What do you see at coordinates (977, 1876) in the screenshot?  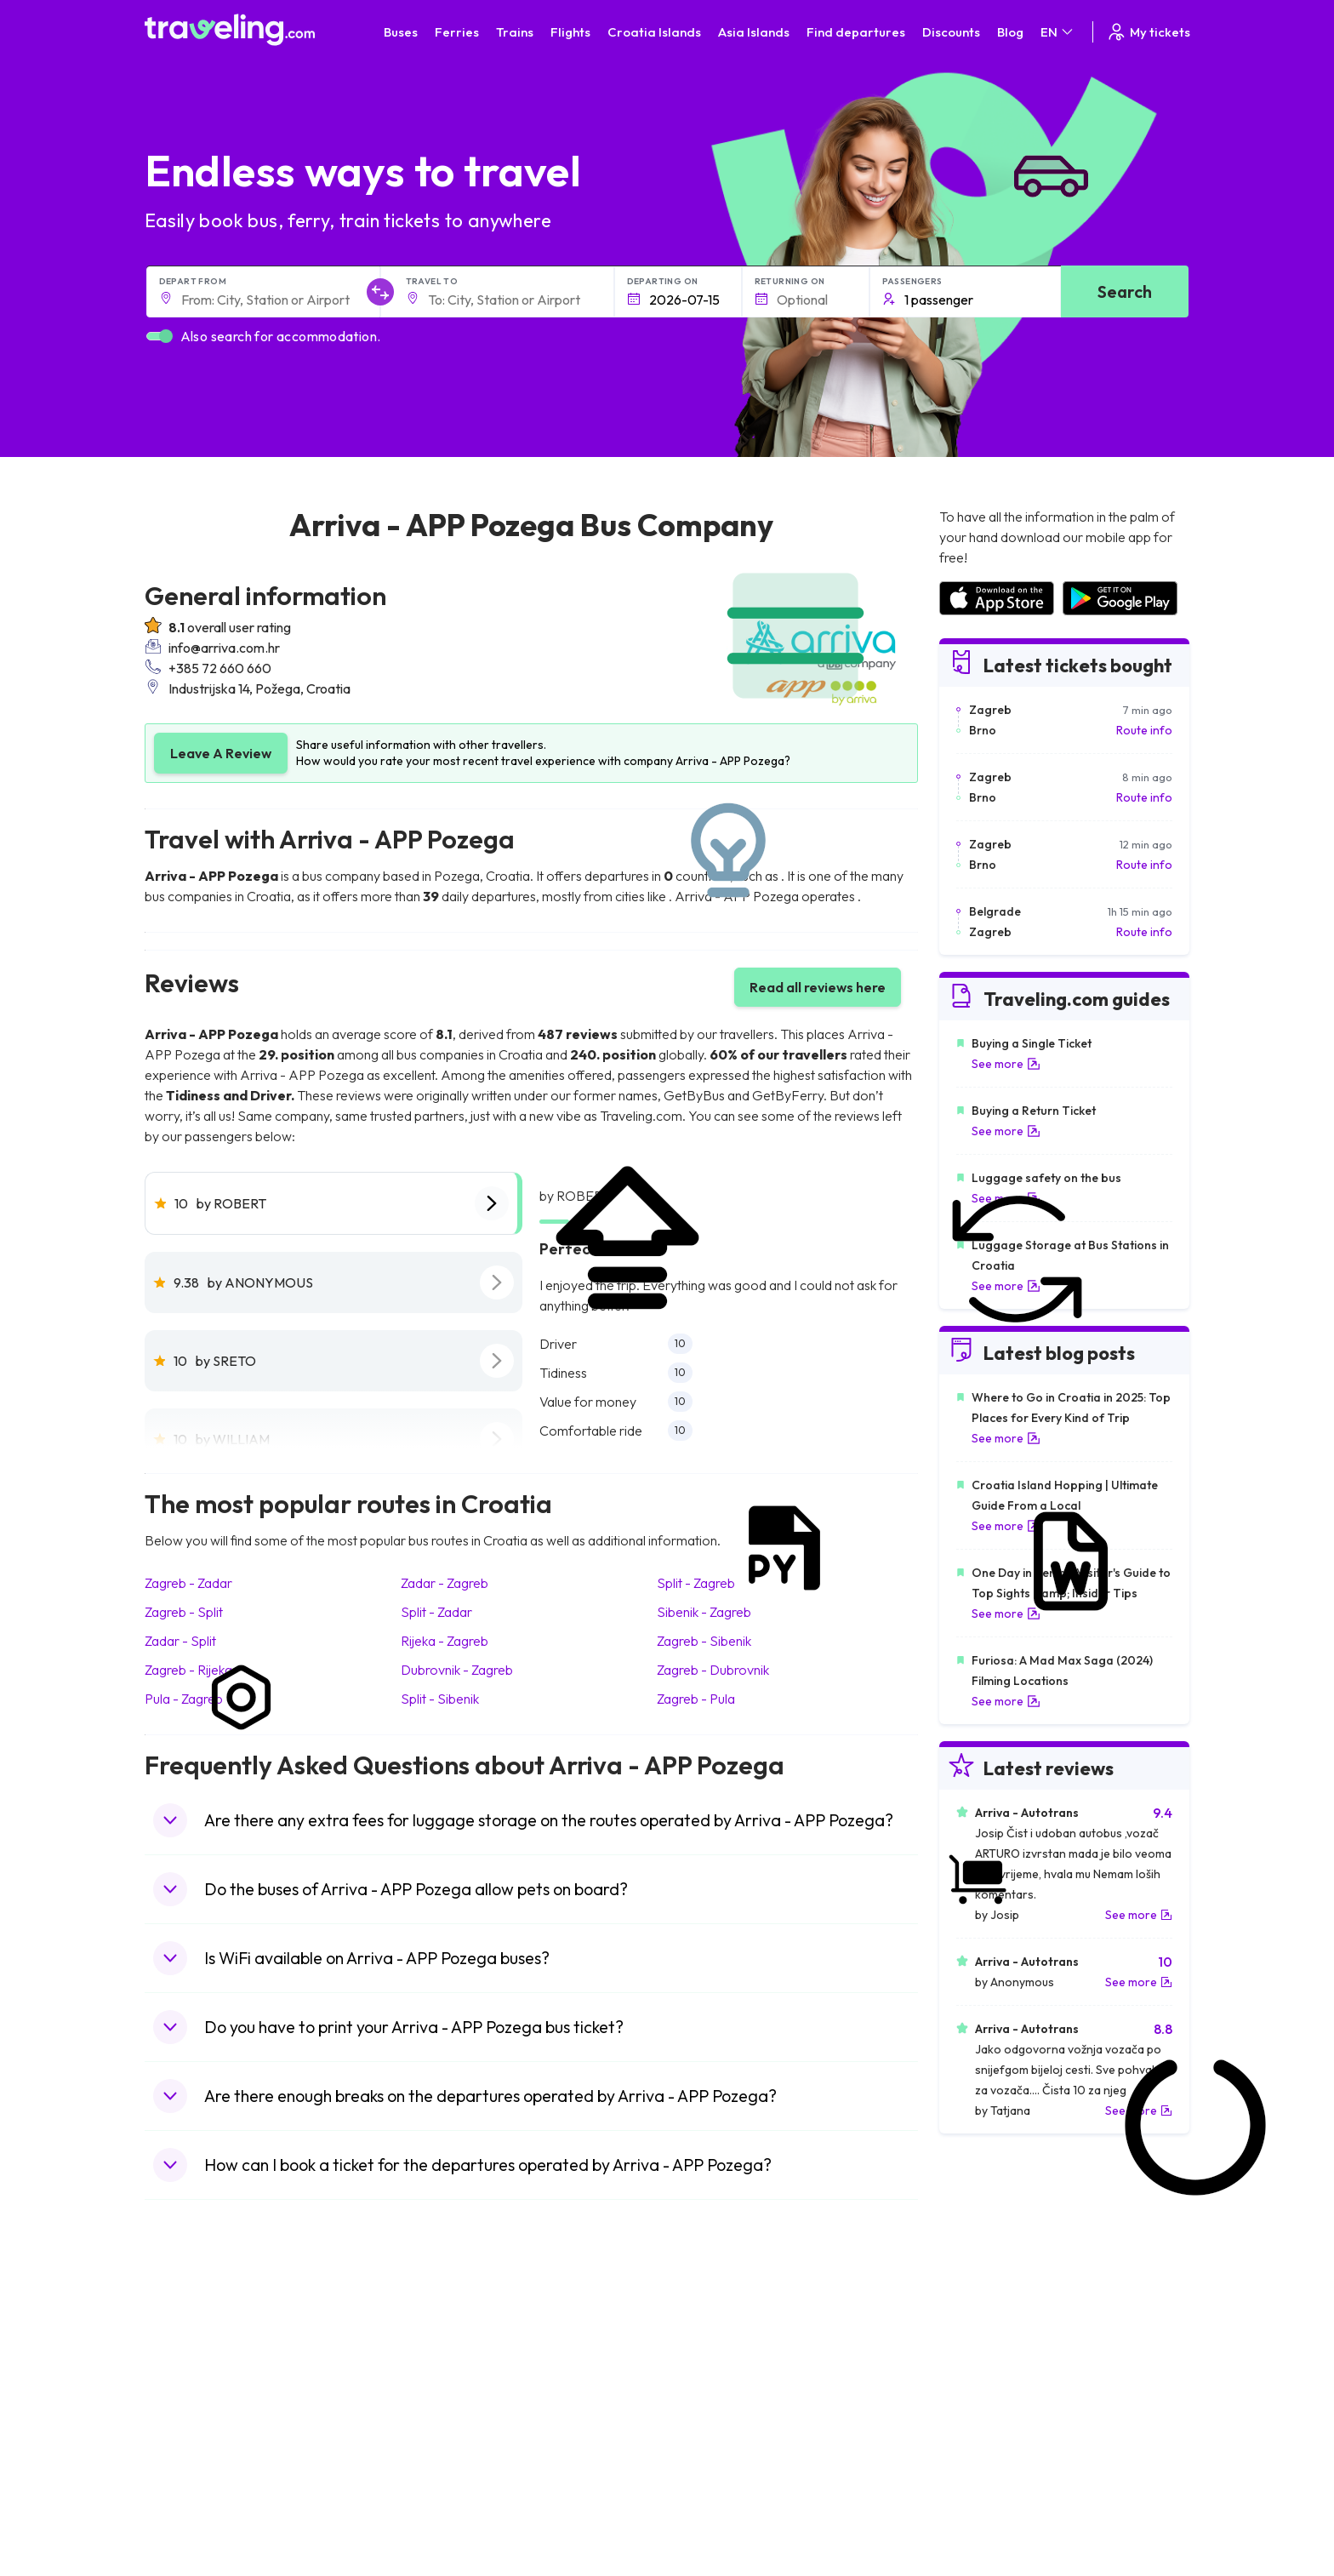 I see `view your shopping cart` at bounding box center [977, 1876].